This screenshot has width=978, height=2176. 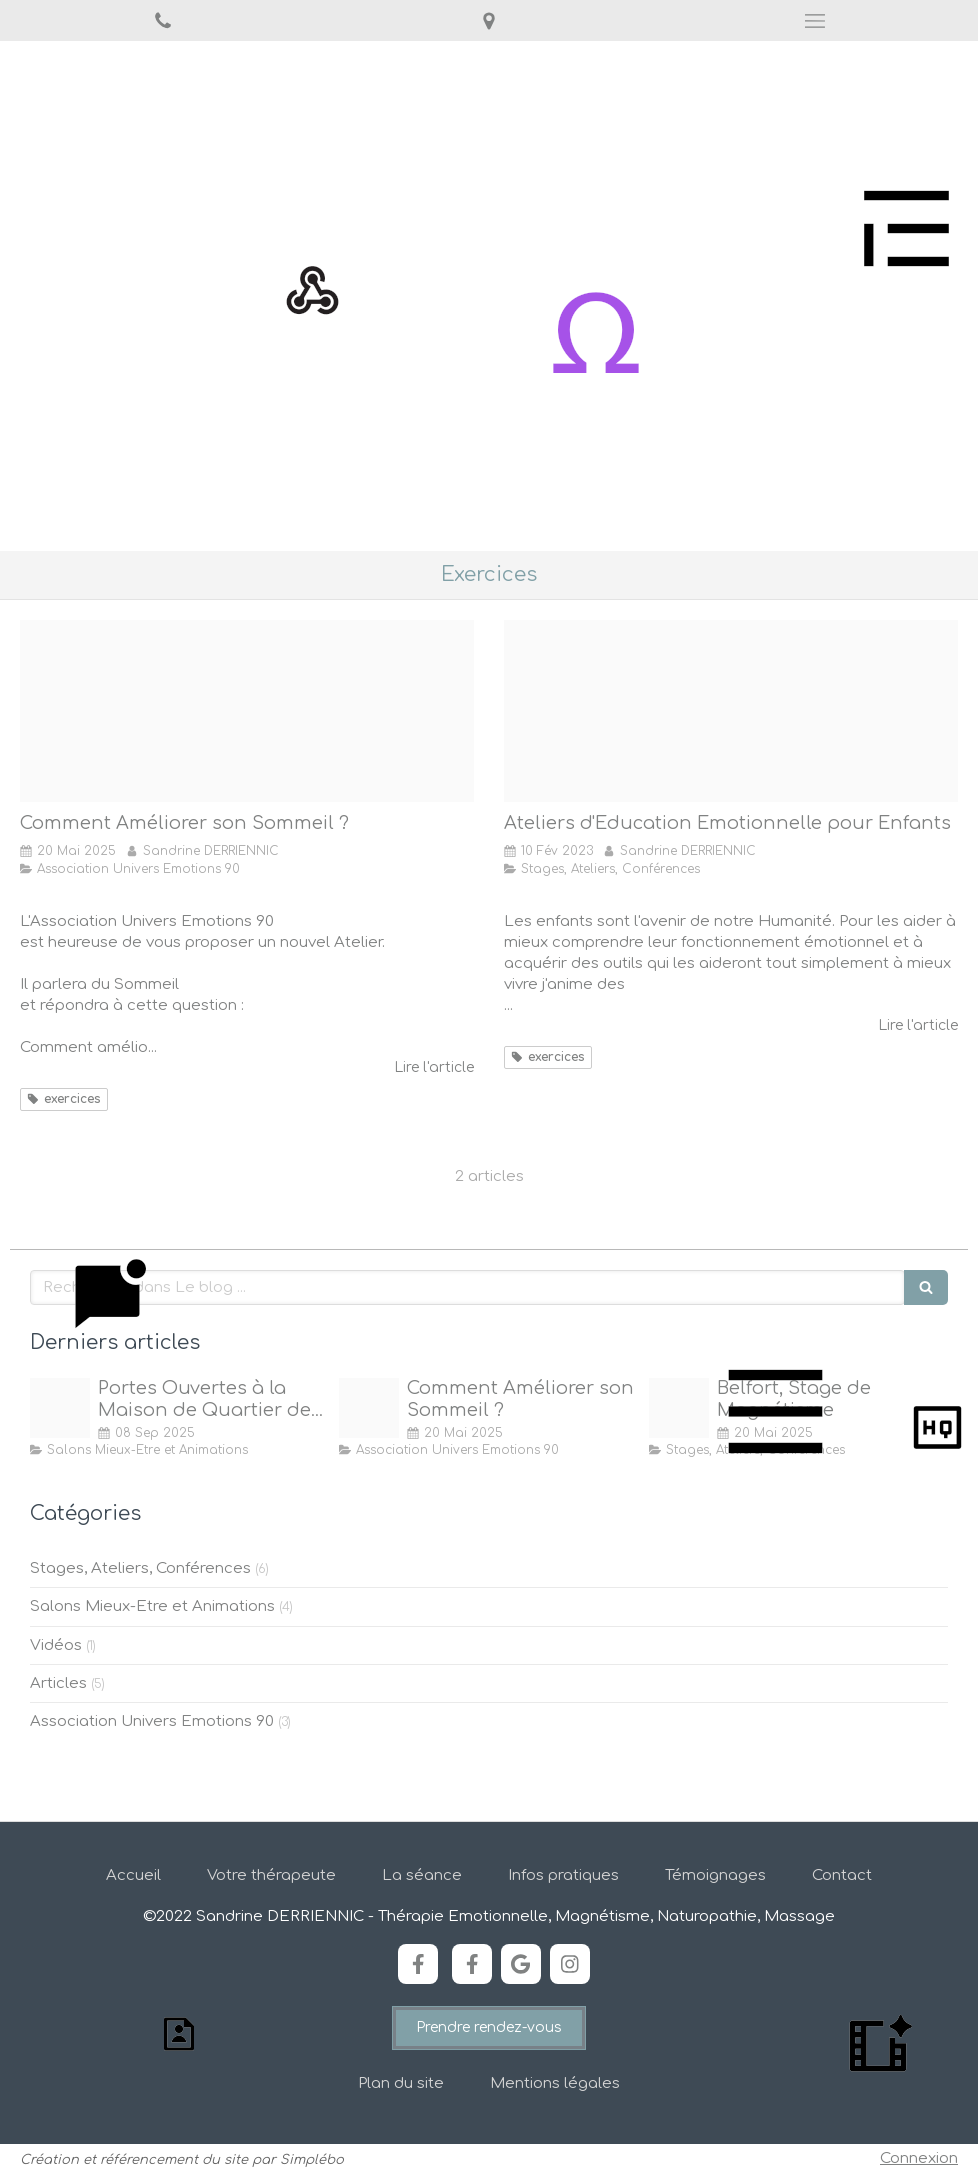 I want to click on generate video content using AI, so click(x=878, y=2046).